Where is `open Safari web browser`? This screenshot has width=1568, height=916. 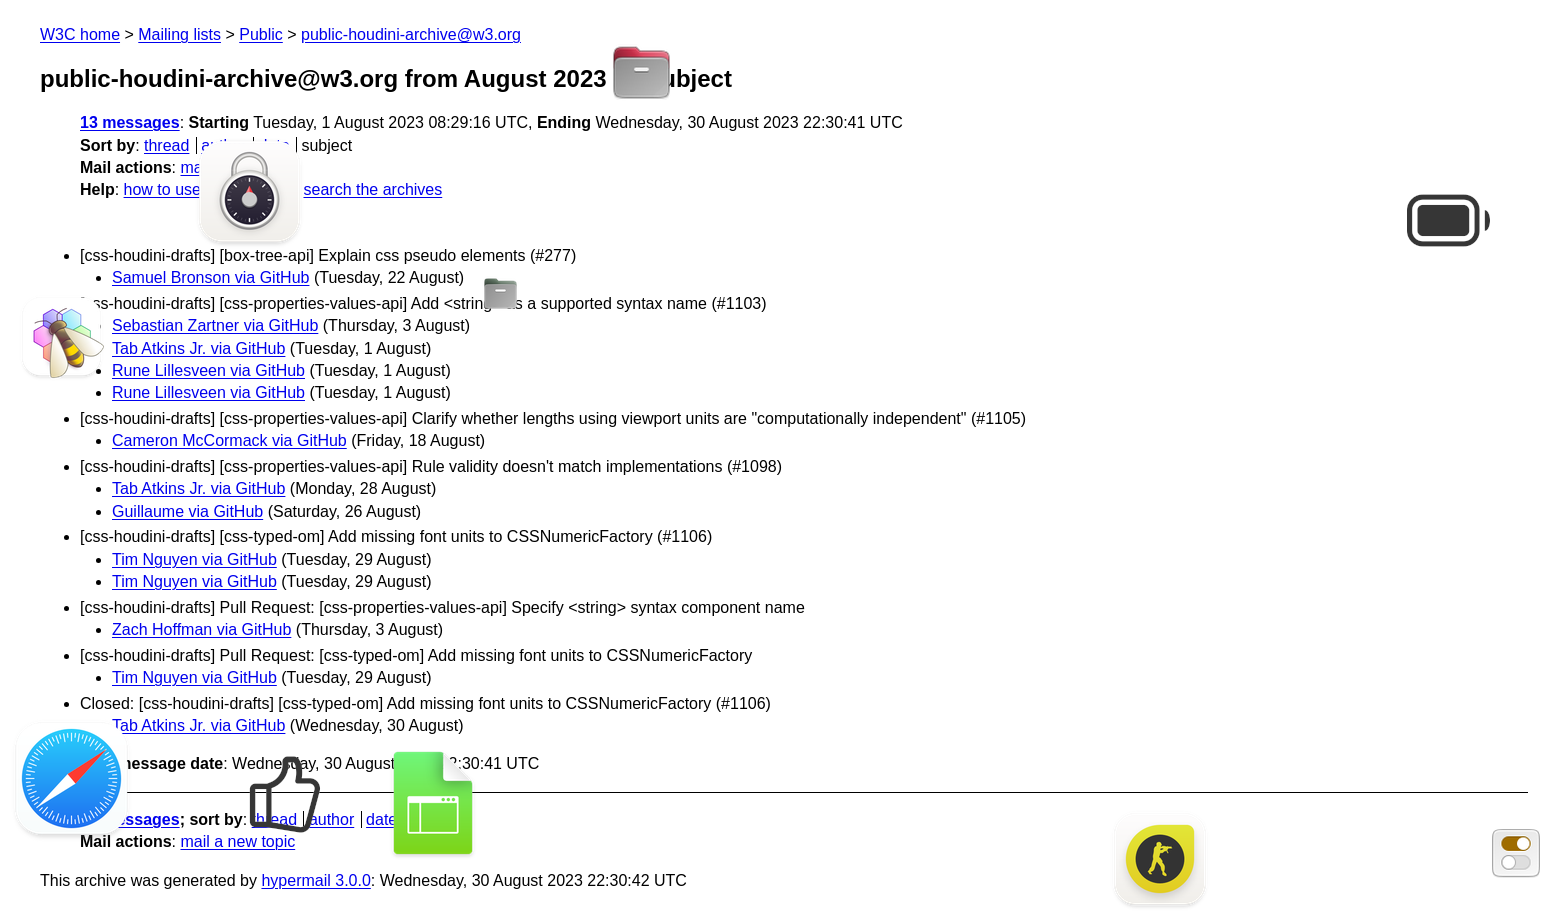 open Safari web browser is located at coordinates (71, 778).